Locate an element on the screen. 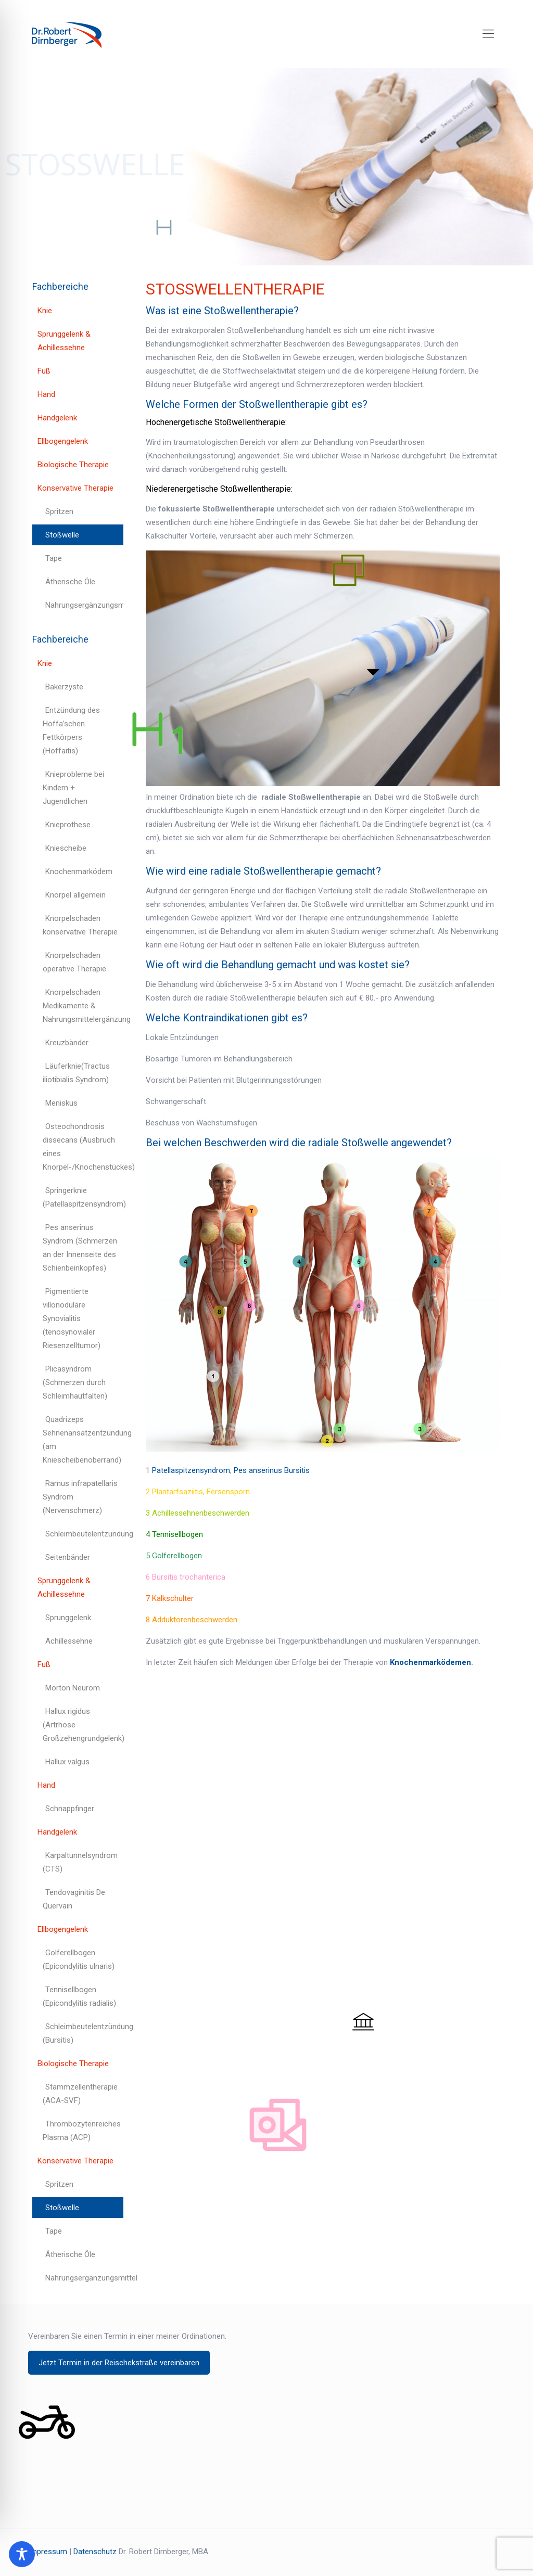 The image size is (533, 2576). access banking or financial services is located at coordinates (363, 2022).